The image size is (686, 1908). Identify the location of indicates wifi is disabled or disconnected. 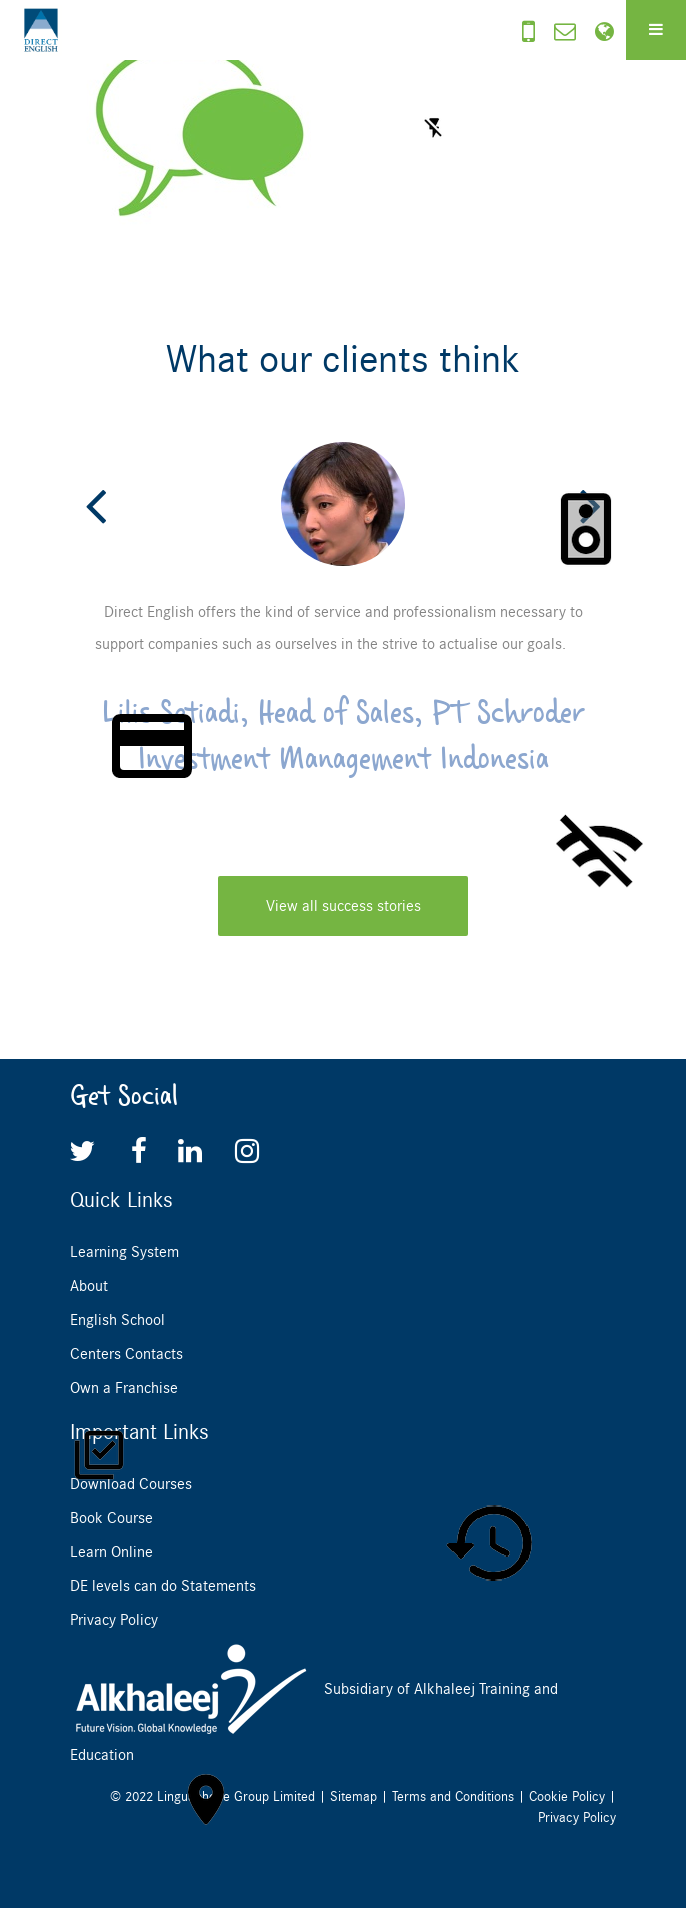
(599, 855).